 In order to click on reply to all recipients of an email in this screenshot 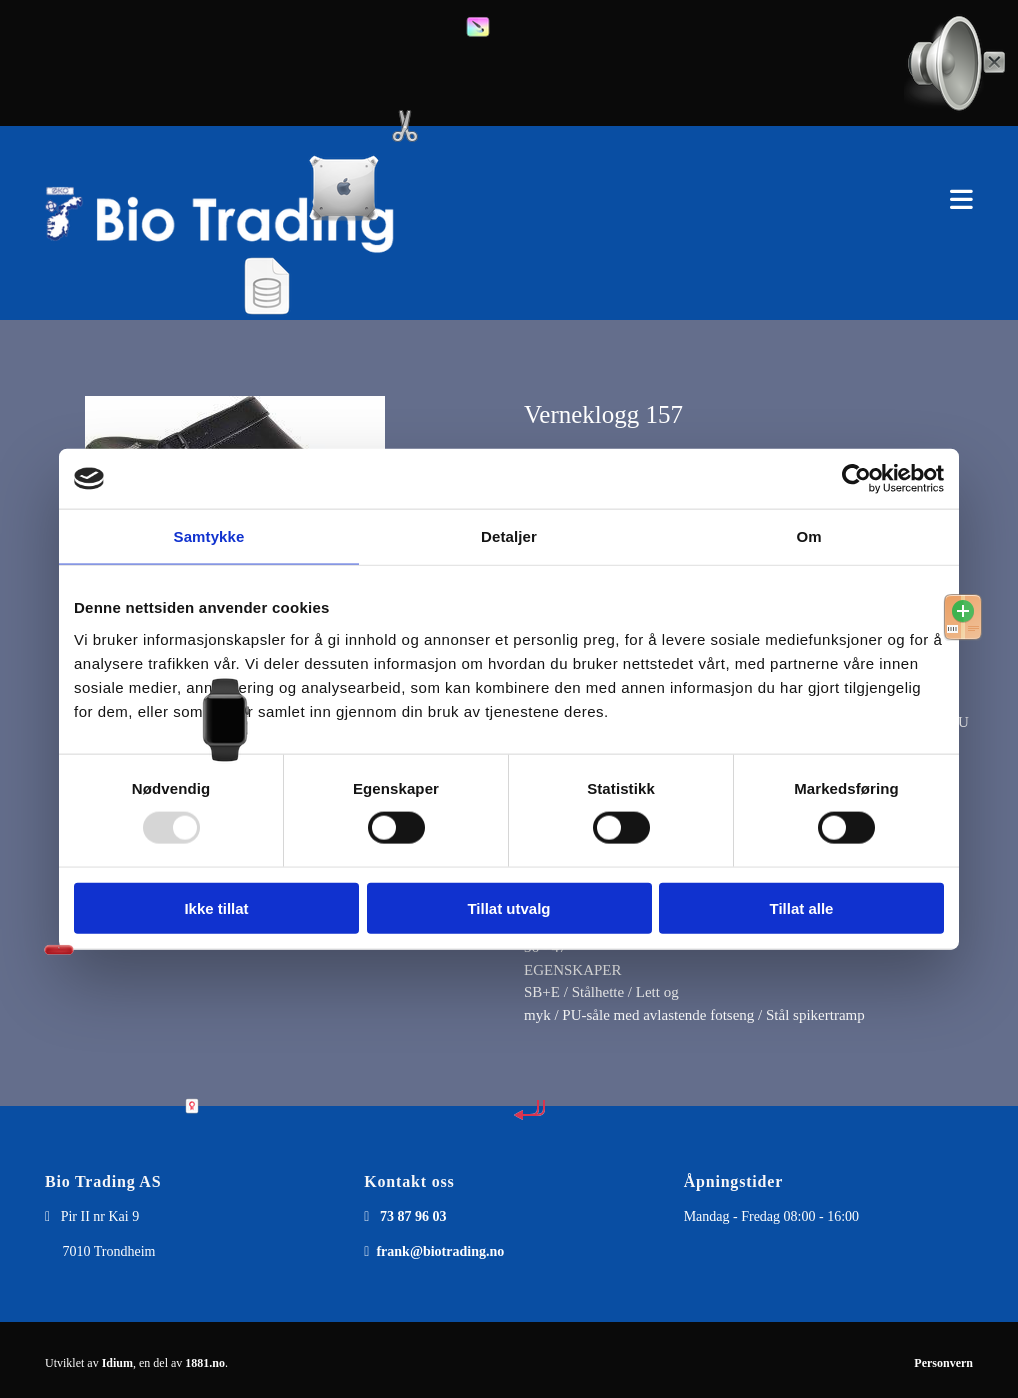, I will do `click(529, 1108)`.